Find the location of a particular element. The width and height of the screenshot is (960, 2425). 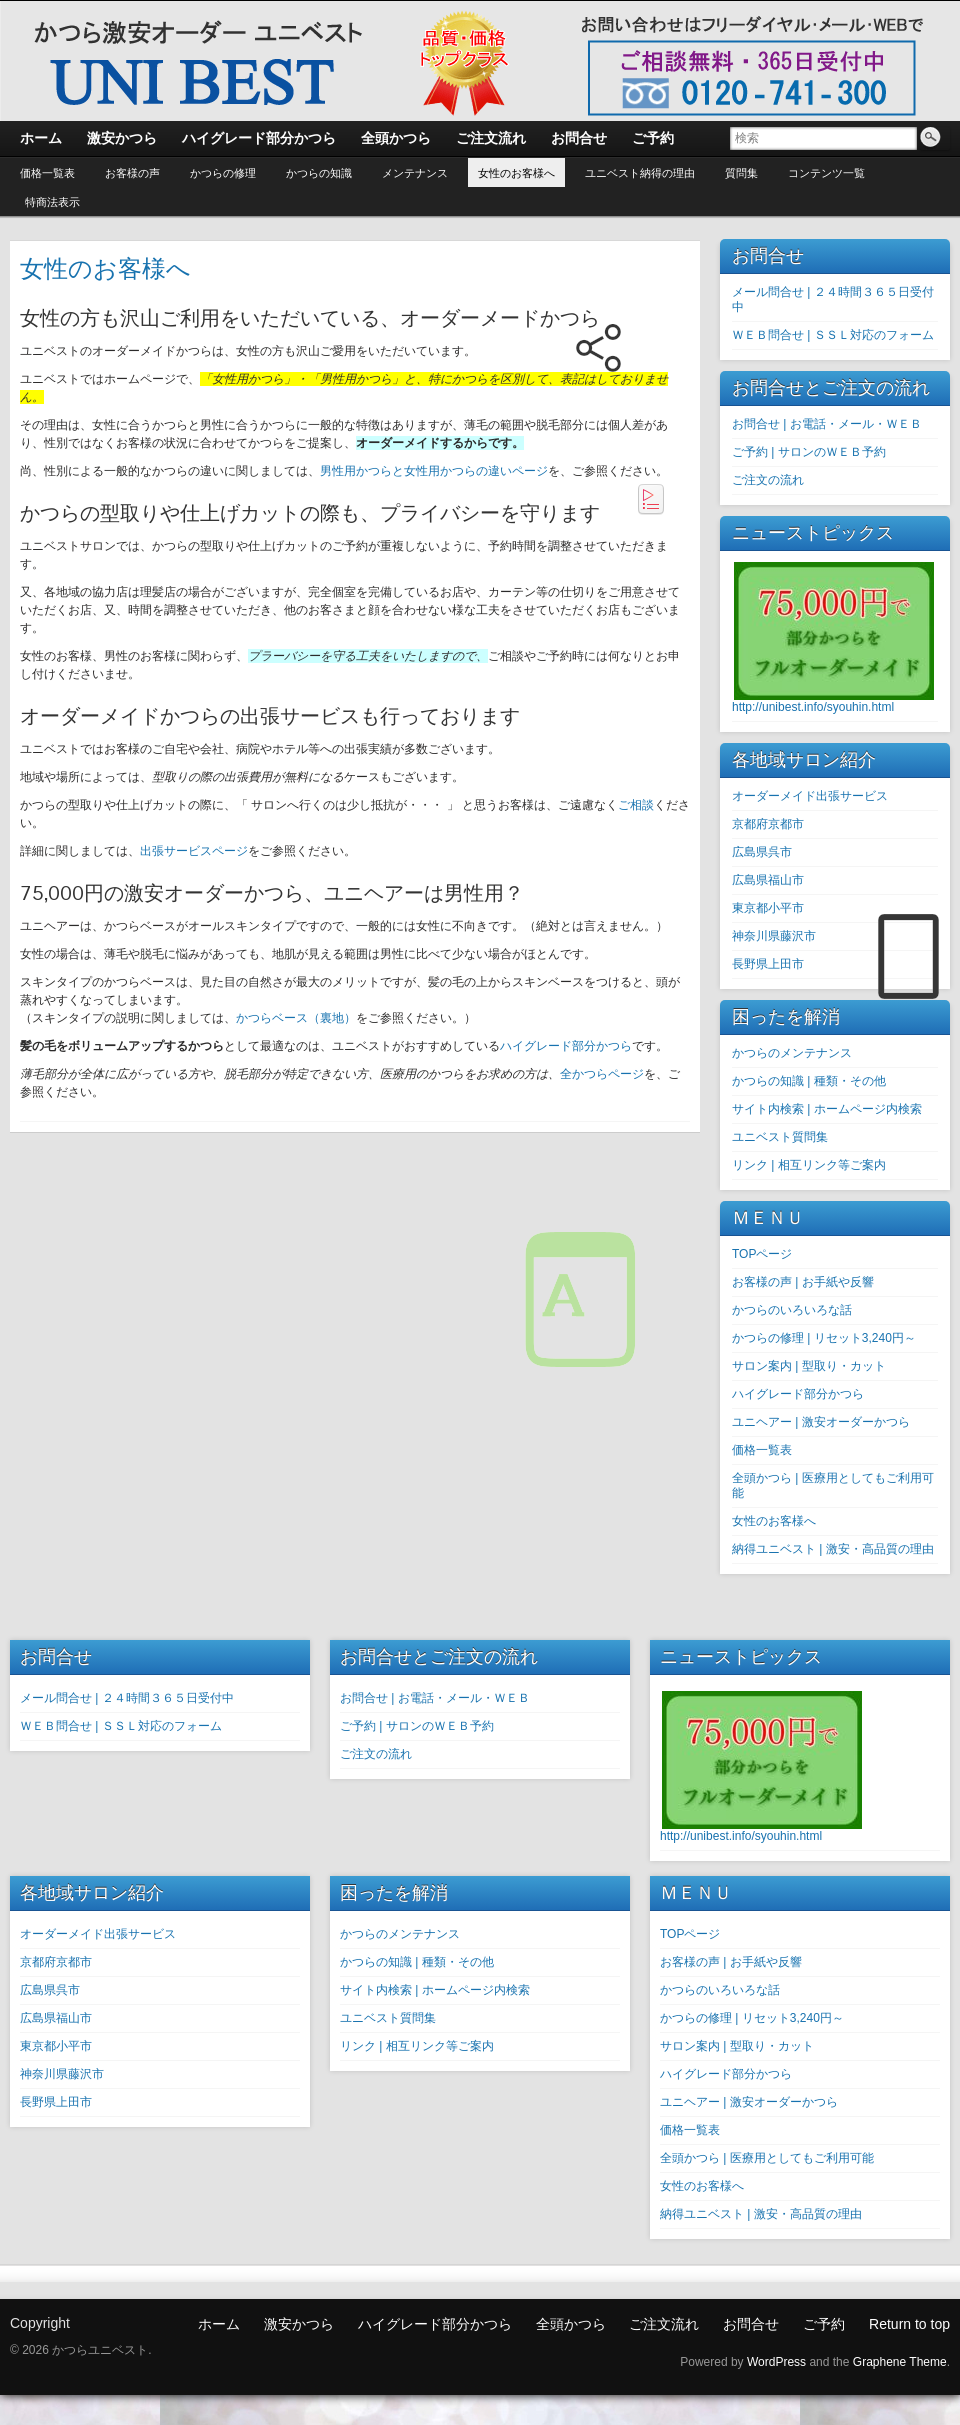

audio playlist file is located at coordinates (651, 499).